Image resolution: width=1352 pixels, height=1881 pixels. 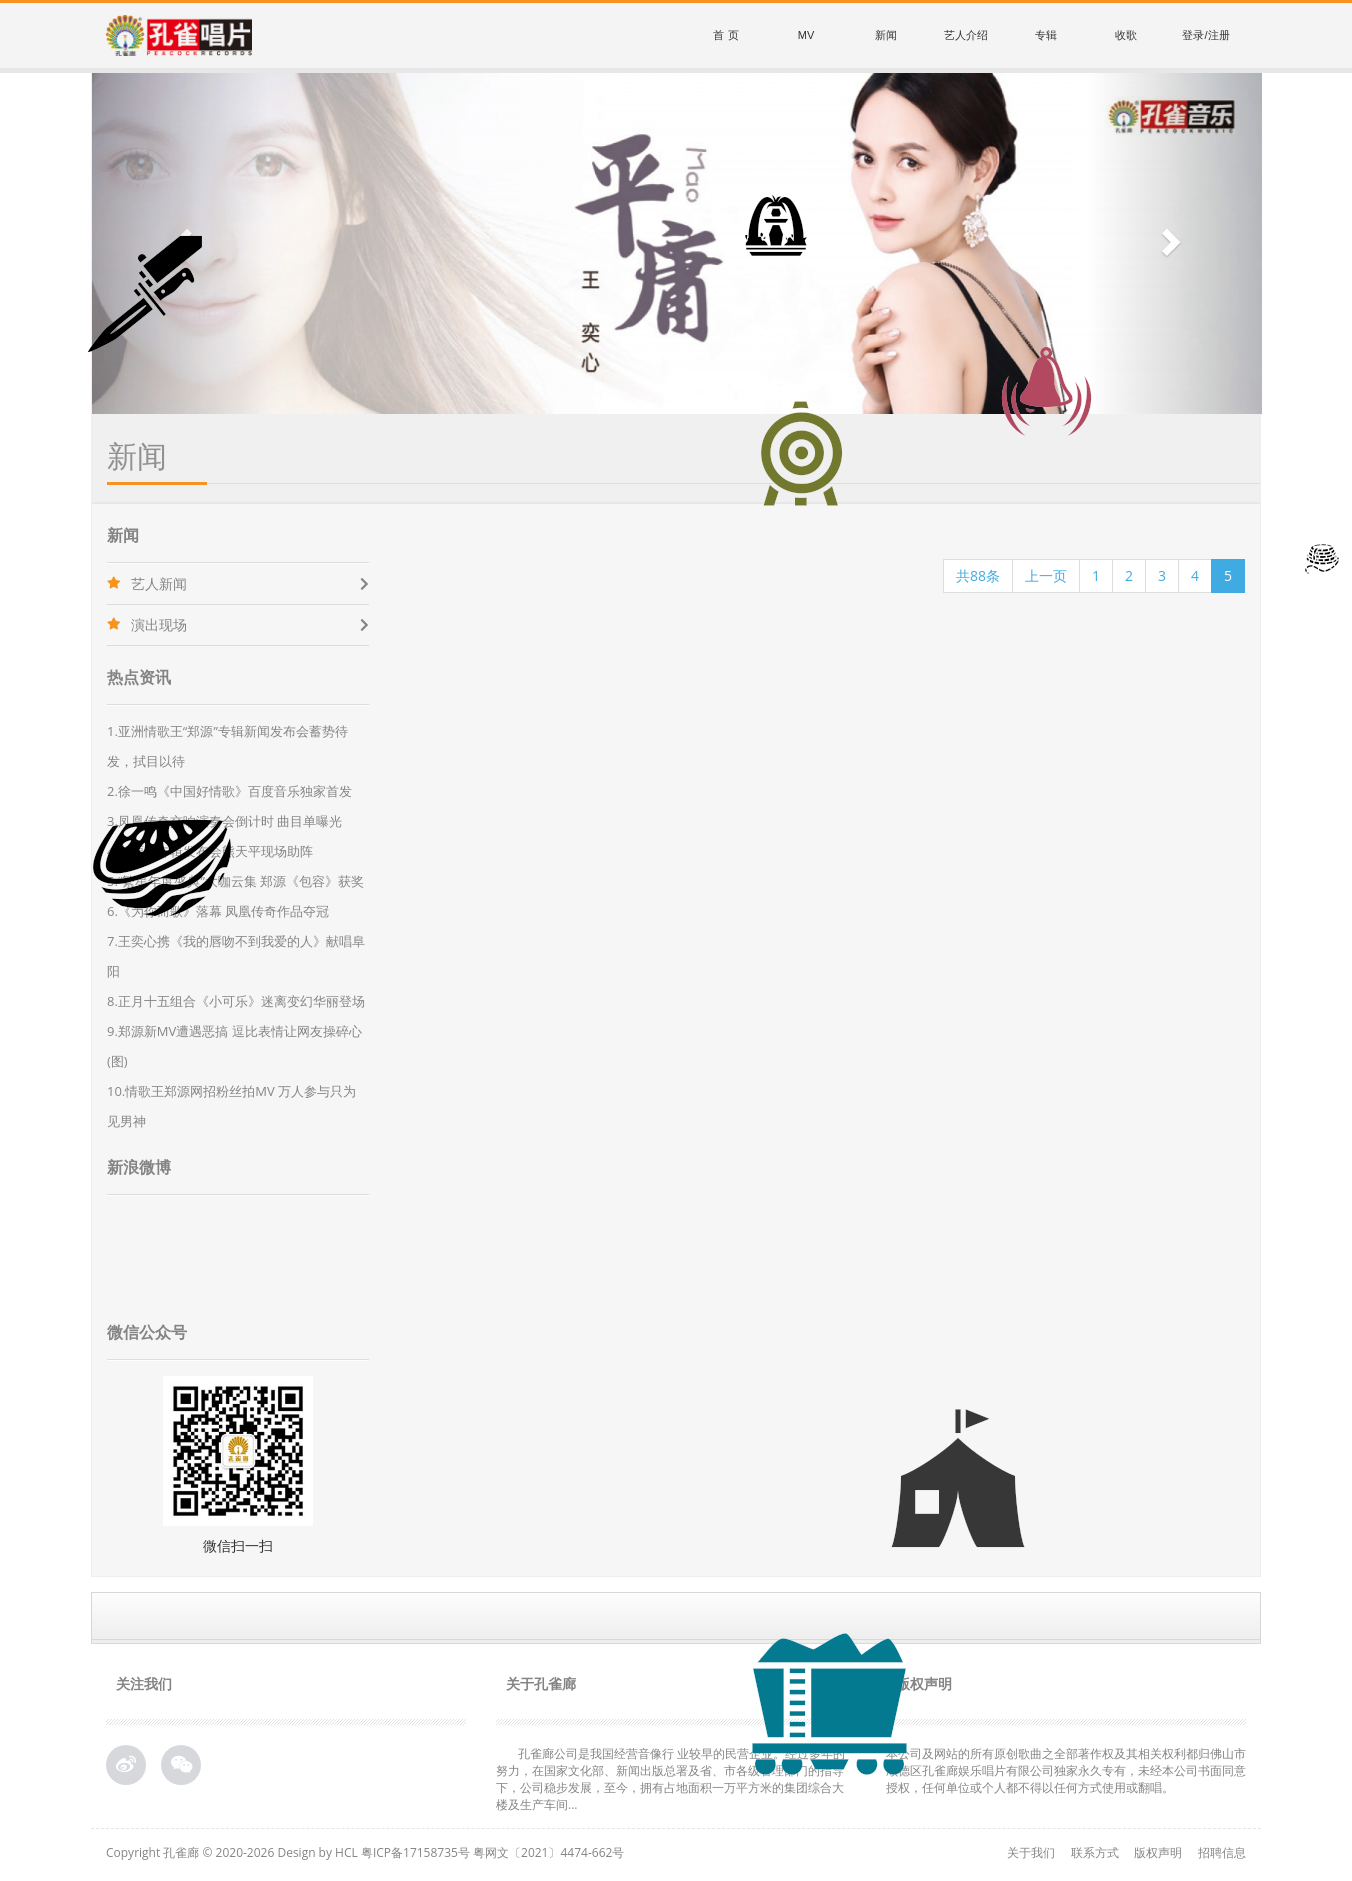 What do you see at coordinates (1046, 390) in the screenshot?
I see `indicates new notifications or alerts` at bounding box center [1046, 390].